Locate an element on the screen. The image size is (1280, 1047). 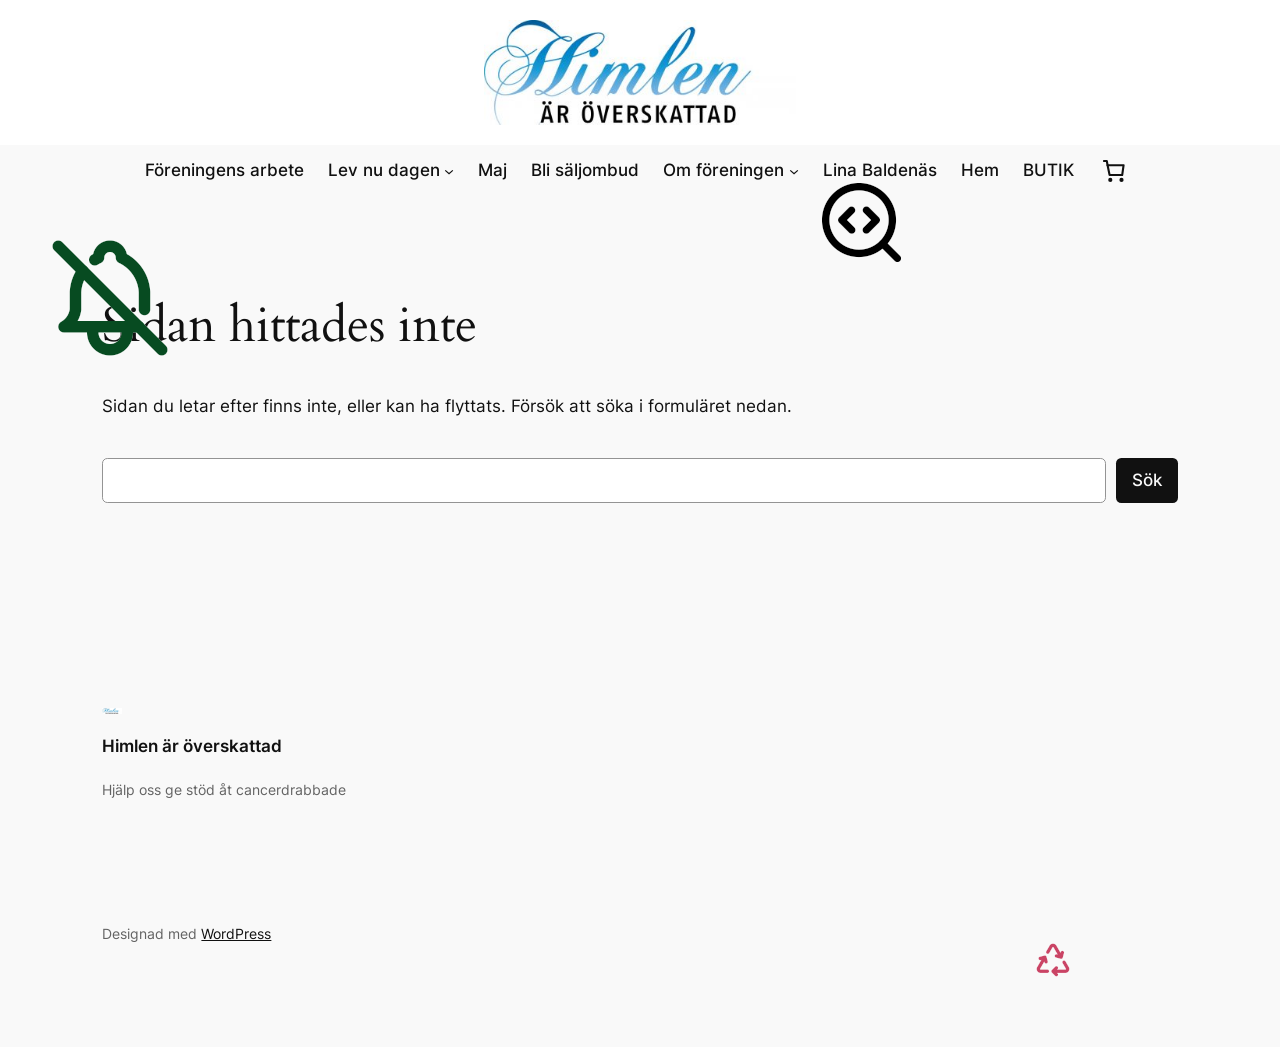
mute notifications is located at coordinates (110, 298).